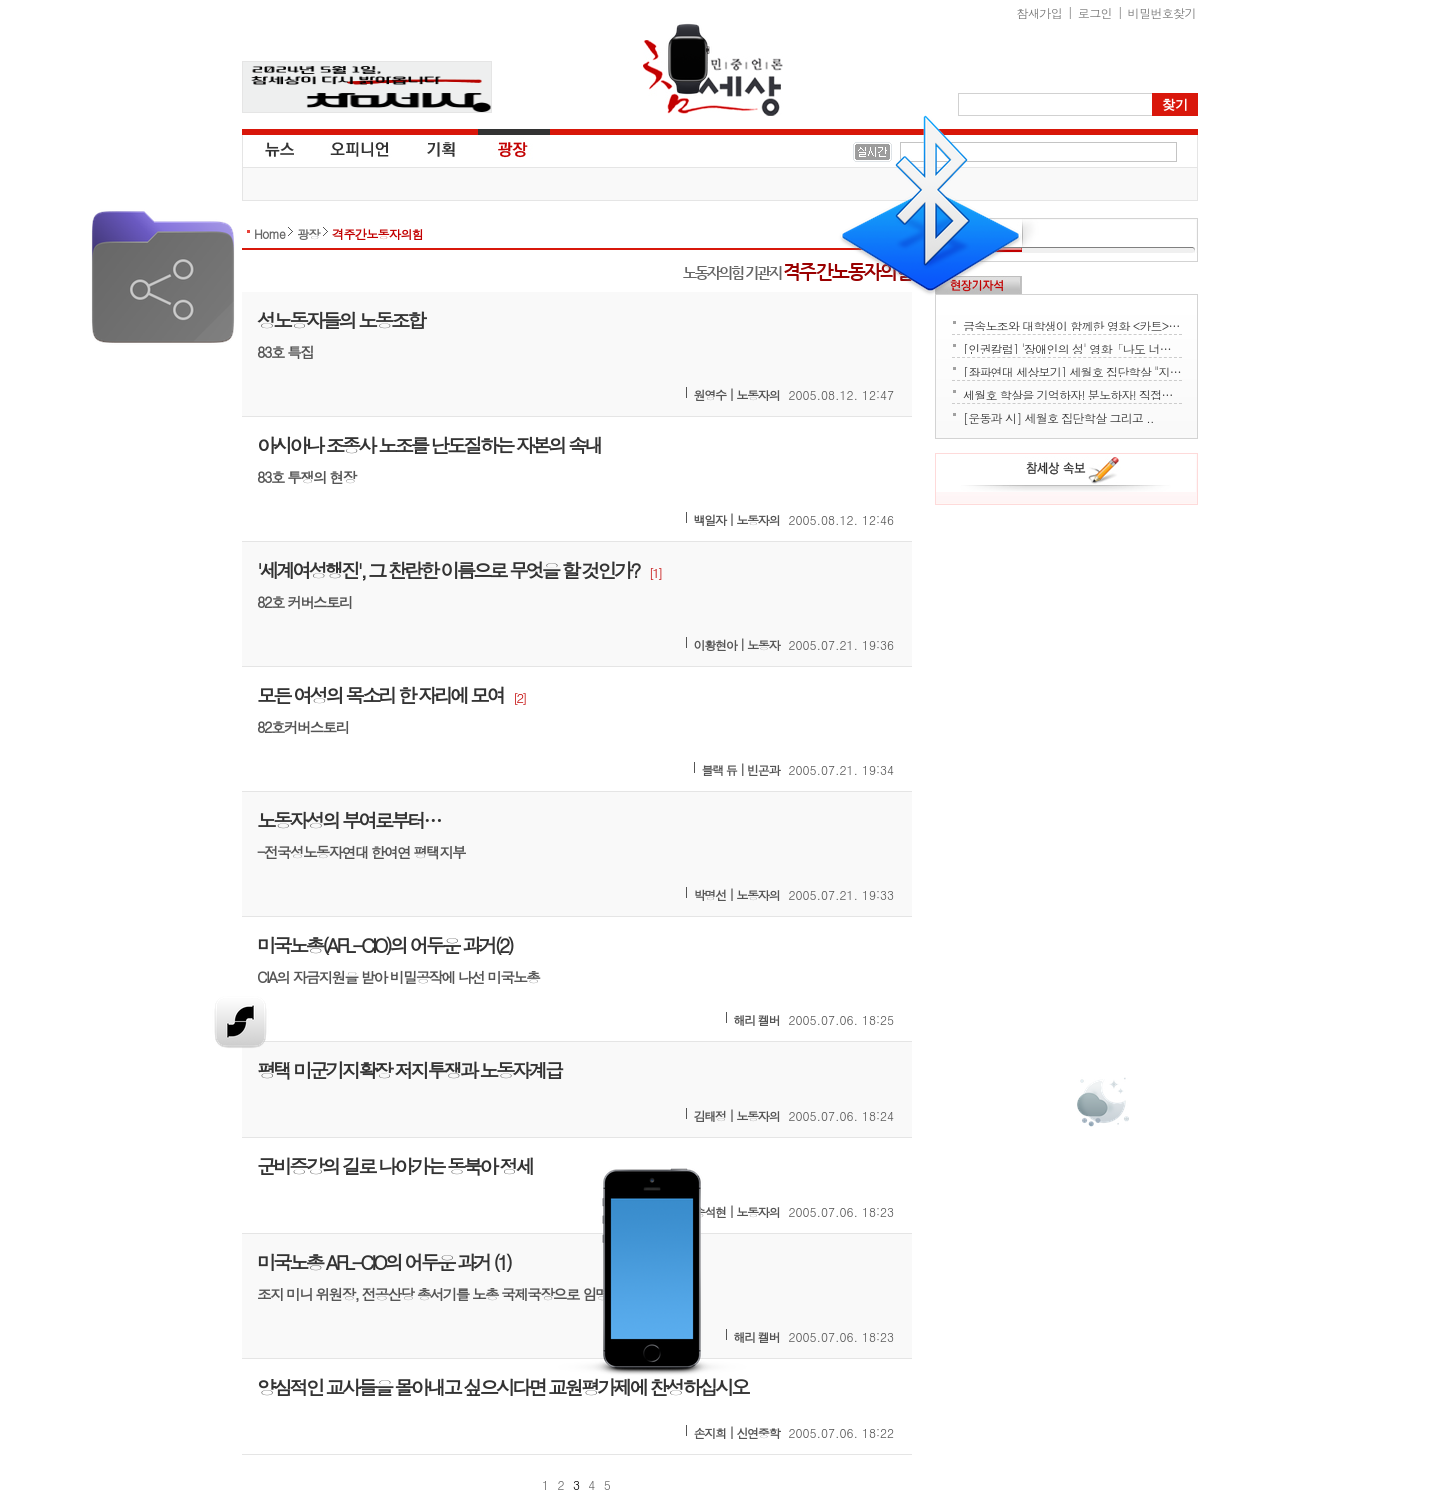 The image size is (1440, 1493). Describe the element at coordinates (163, 277) in the screenshot. I see `open your public shared folder` at that location.